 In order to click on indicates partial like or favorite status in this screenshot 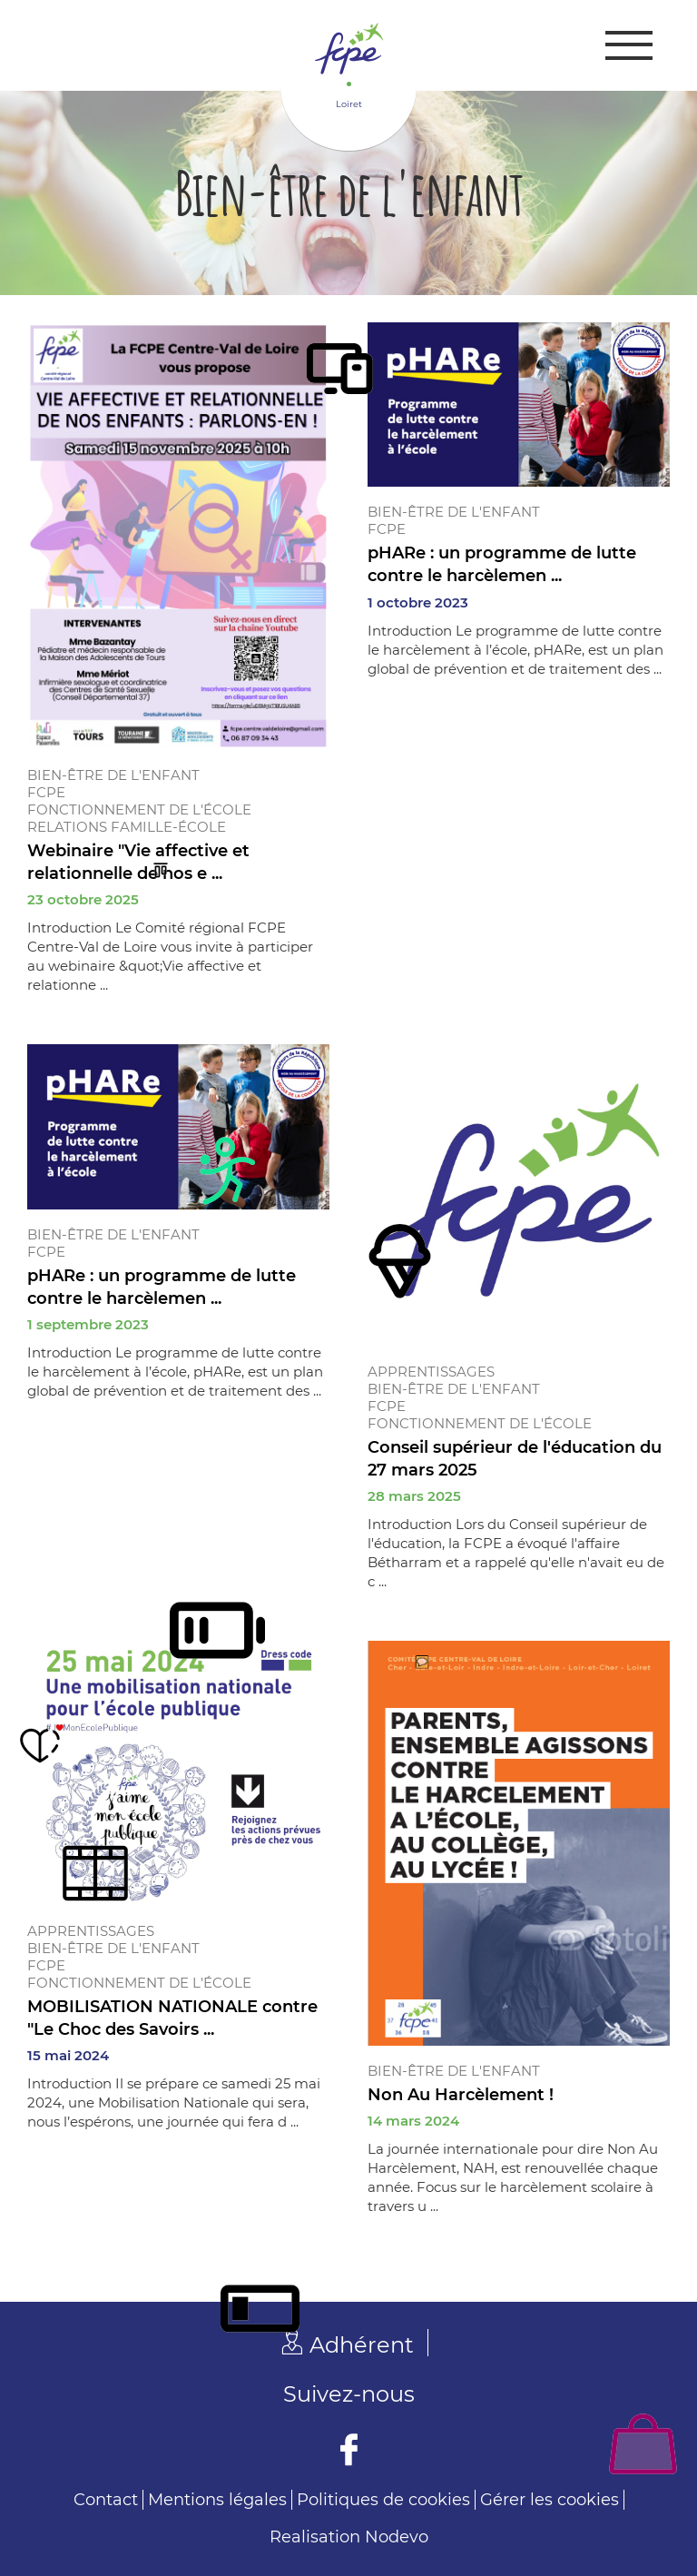, I will do `click(40, 1744)`.